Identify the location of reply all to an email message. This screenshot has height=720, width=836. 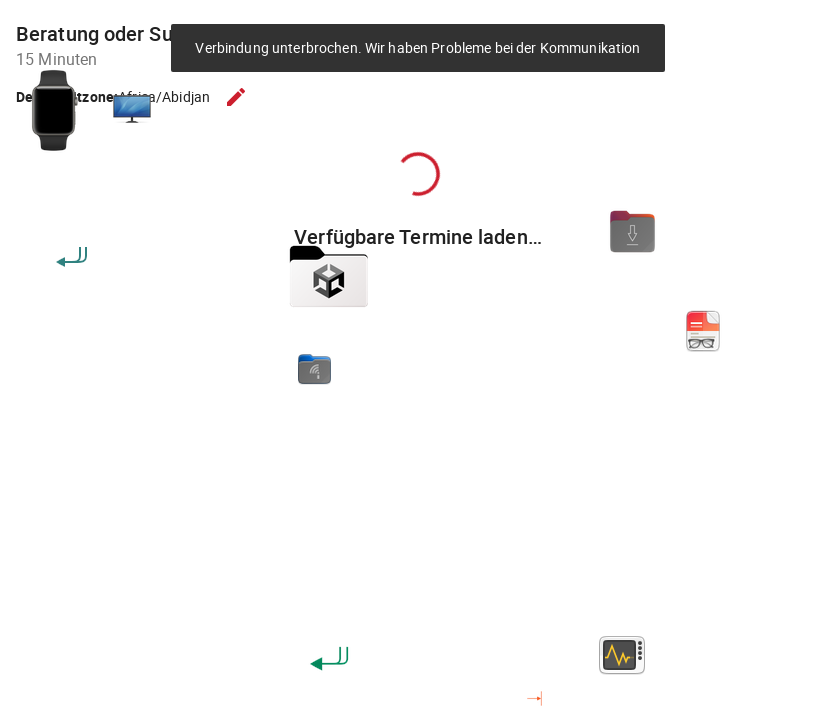
(328, 658).